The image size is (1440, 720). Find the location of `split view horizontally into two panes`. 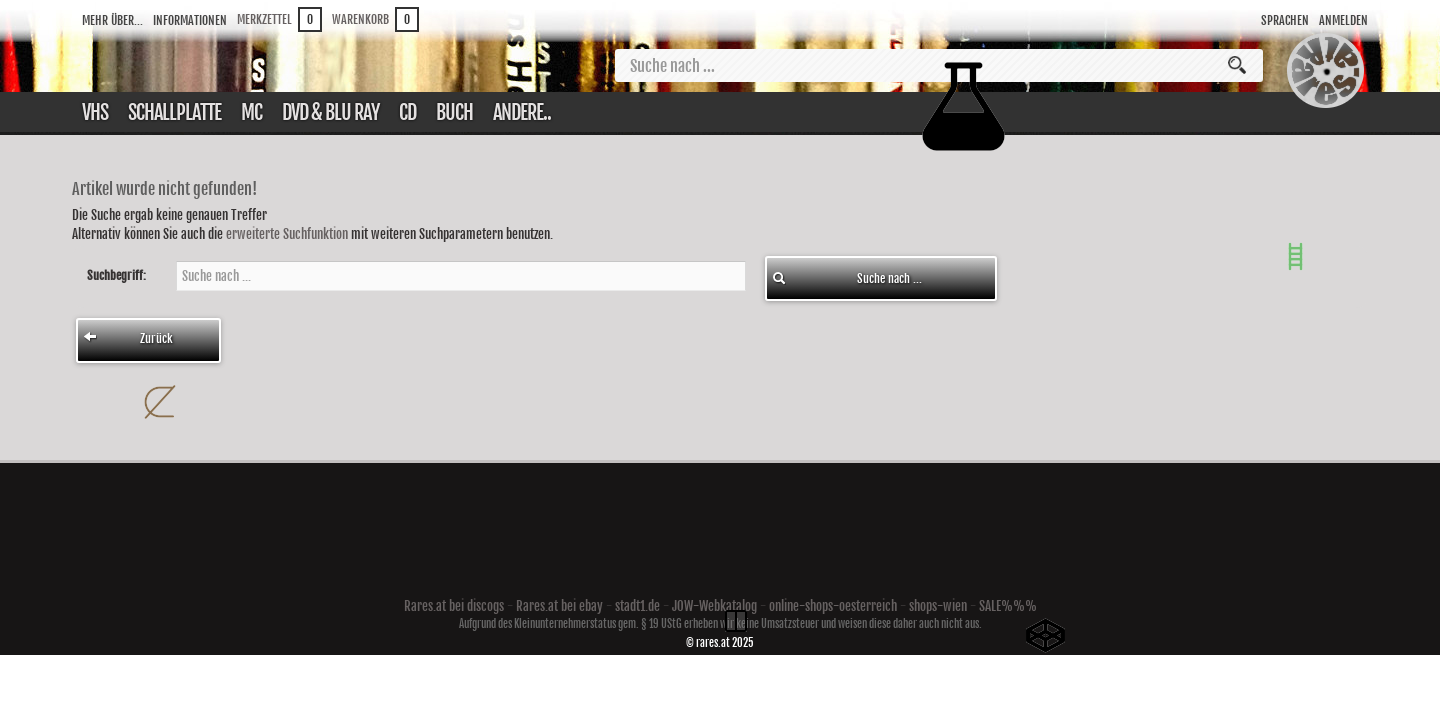

split view horizontally into two panes is located at coordinates (736, 621).